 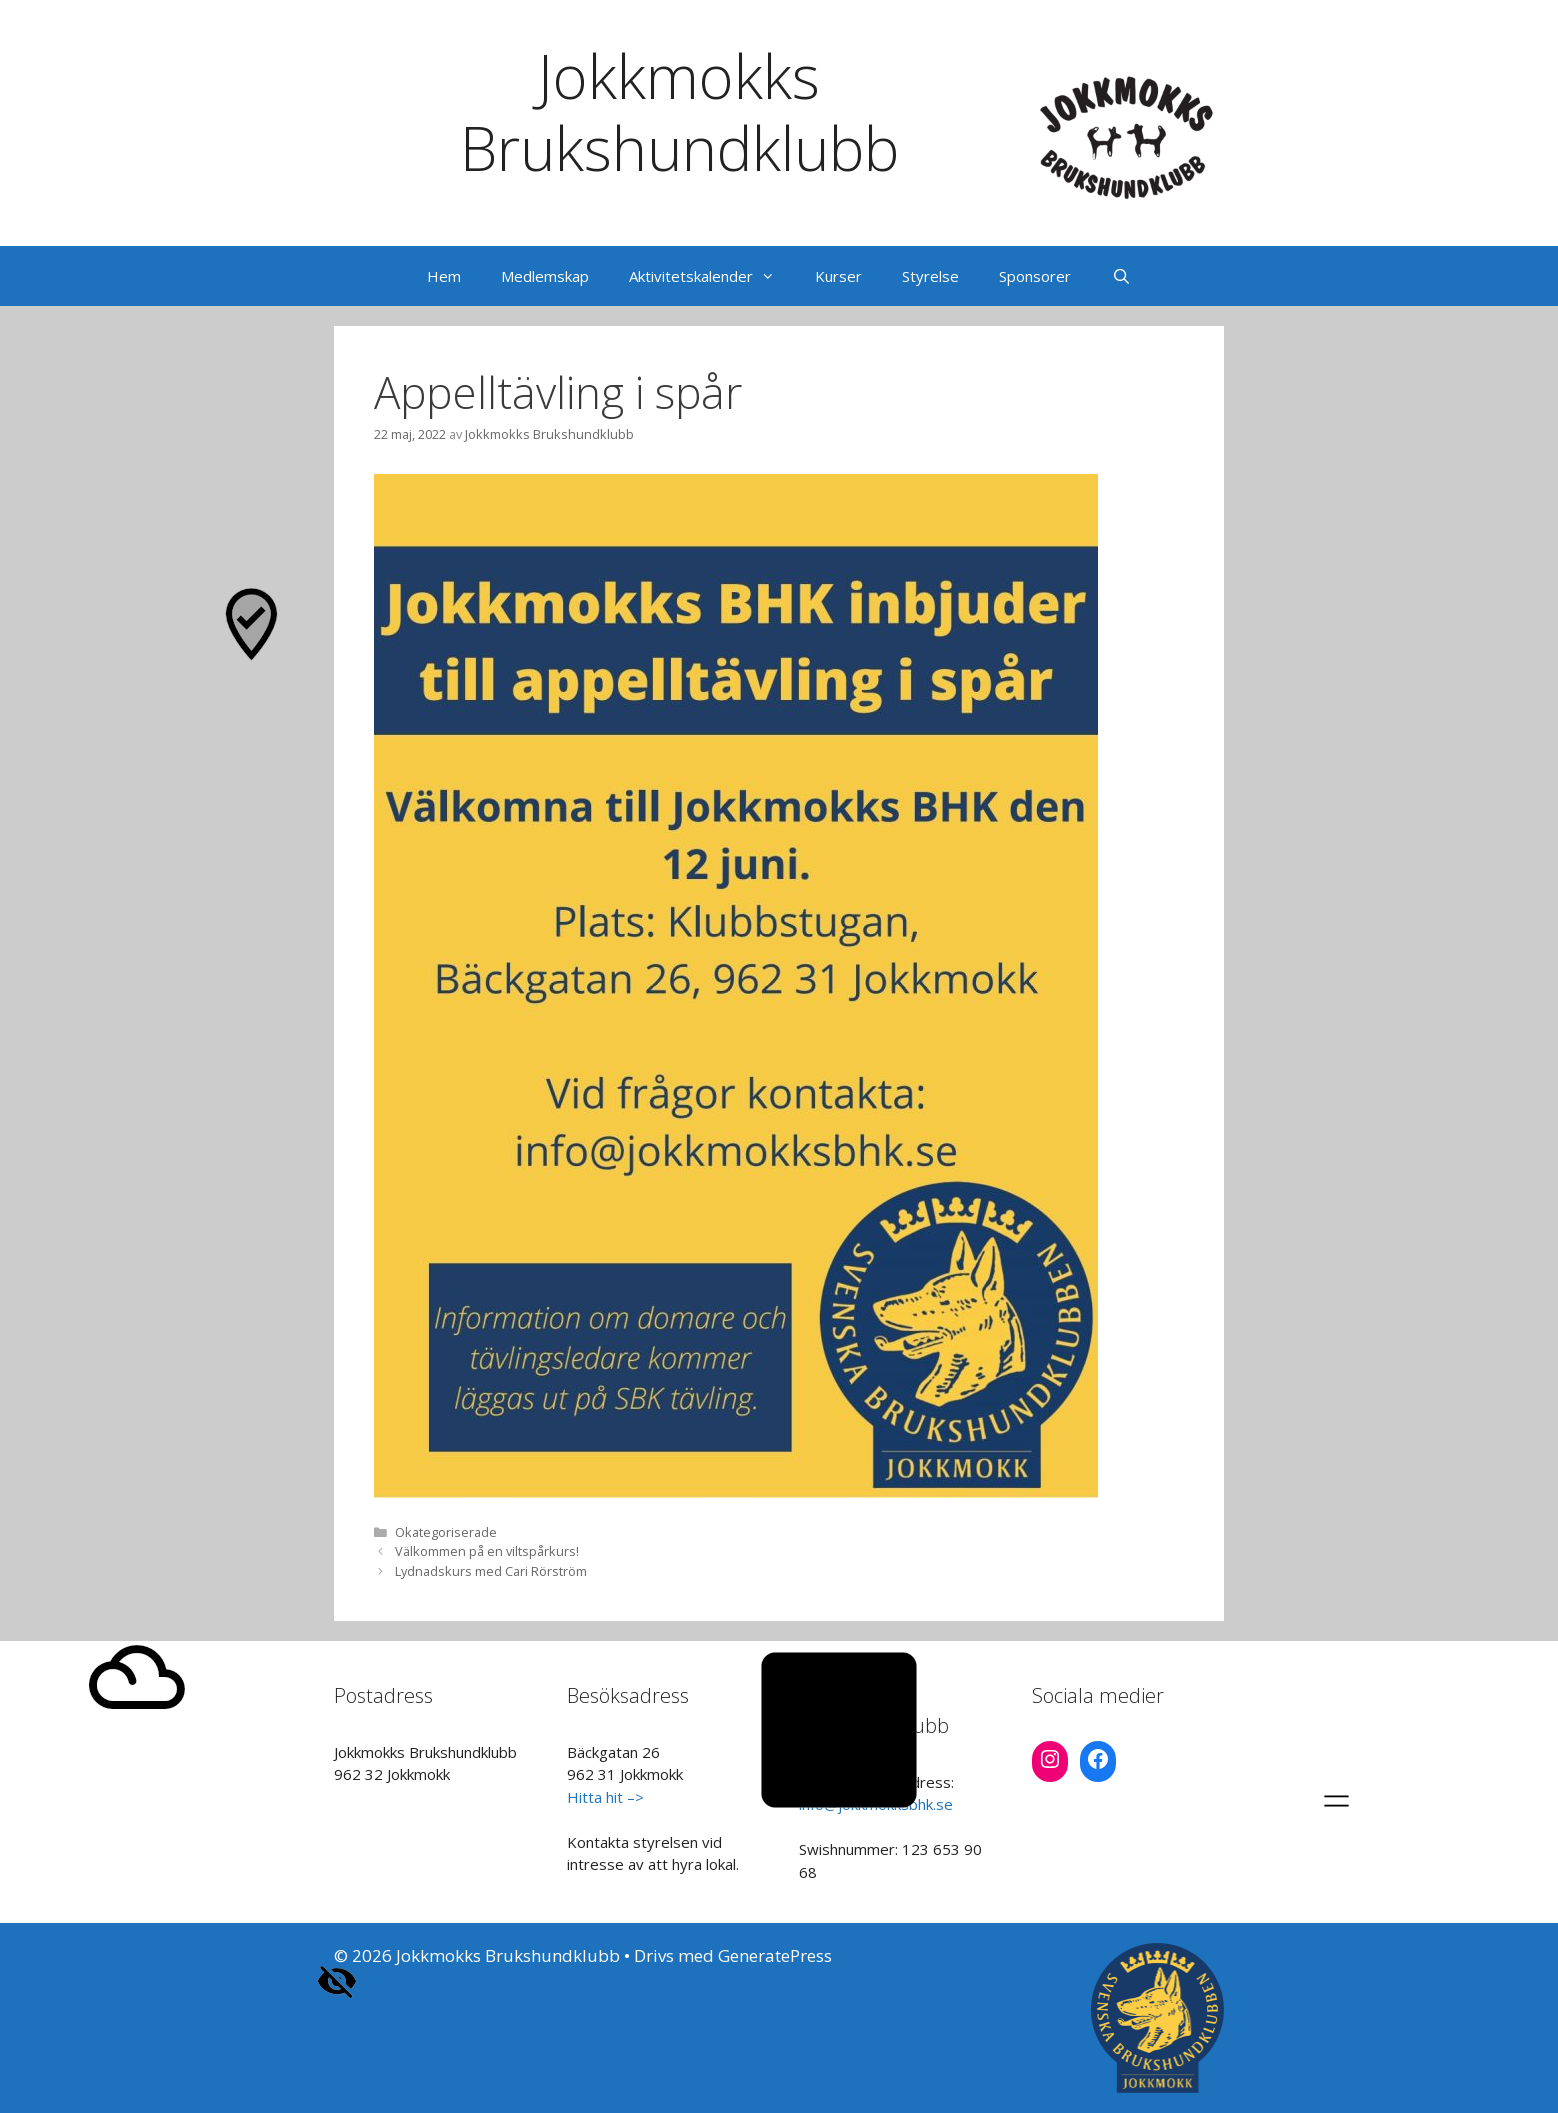 I want to click on indicates cloud storage or services, so click(x=137, y=1677).